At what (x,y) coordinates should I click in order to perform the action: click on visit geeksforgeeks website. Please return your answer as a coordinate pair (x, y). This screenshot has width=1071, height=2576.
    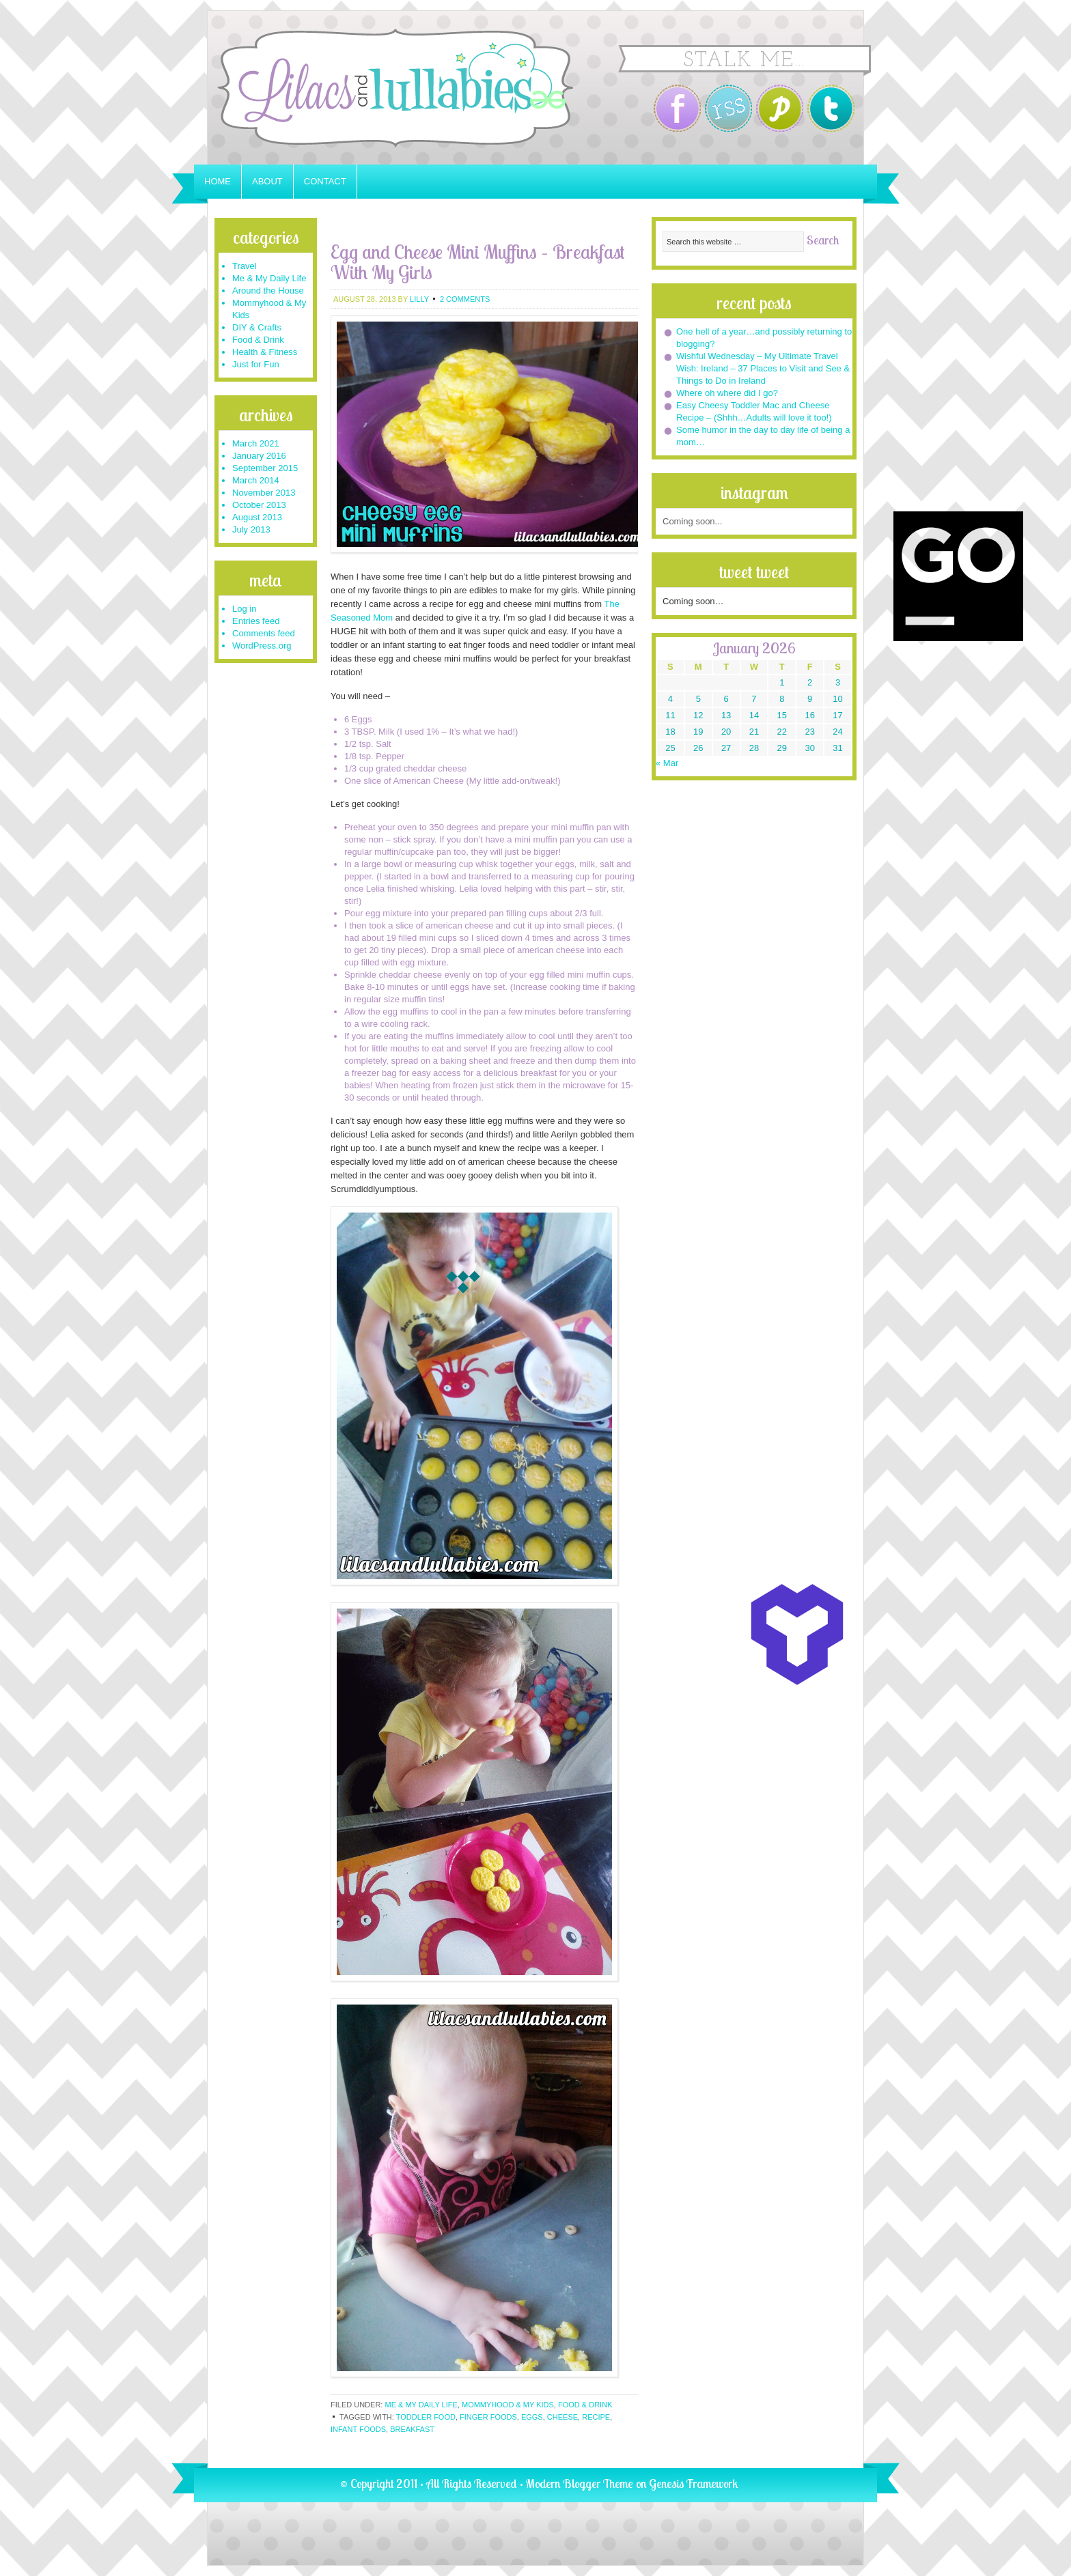
    Looking at the image, I should click on (548, 100).